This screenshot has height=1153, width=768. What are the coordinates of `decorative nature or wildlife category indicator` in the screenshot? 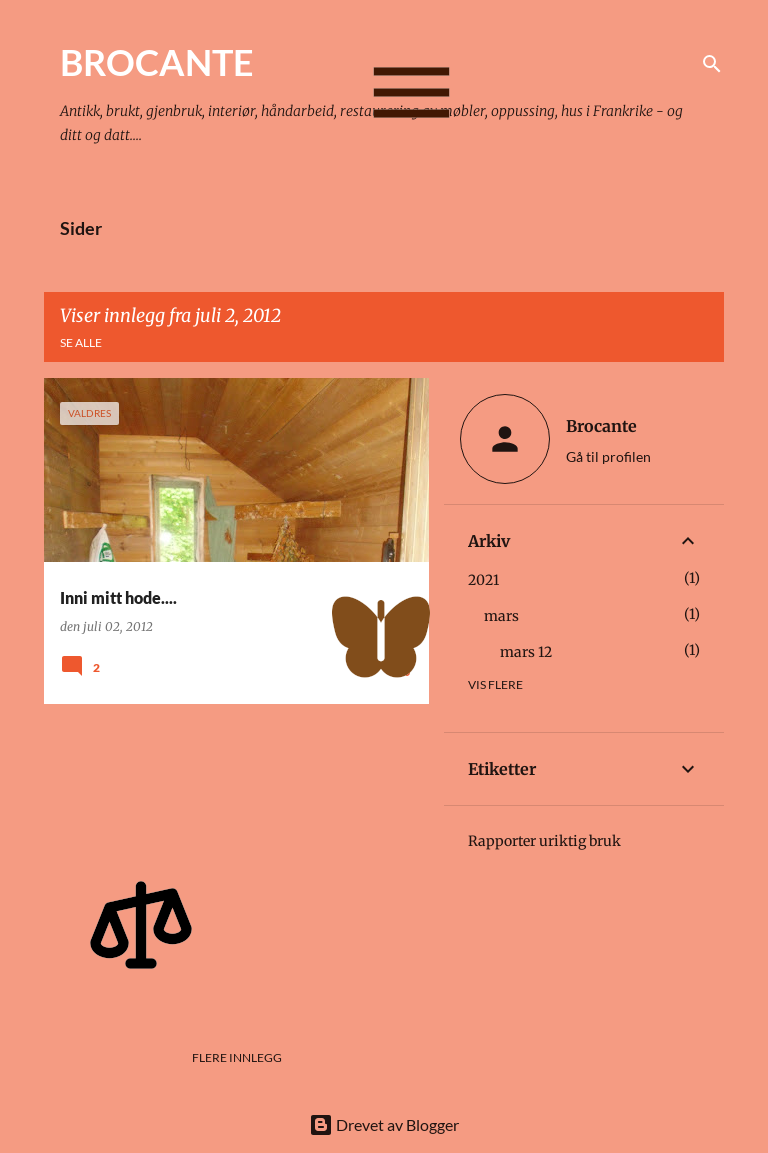 It's located at (381, 635).